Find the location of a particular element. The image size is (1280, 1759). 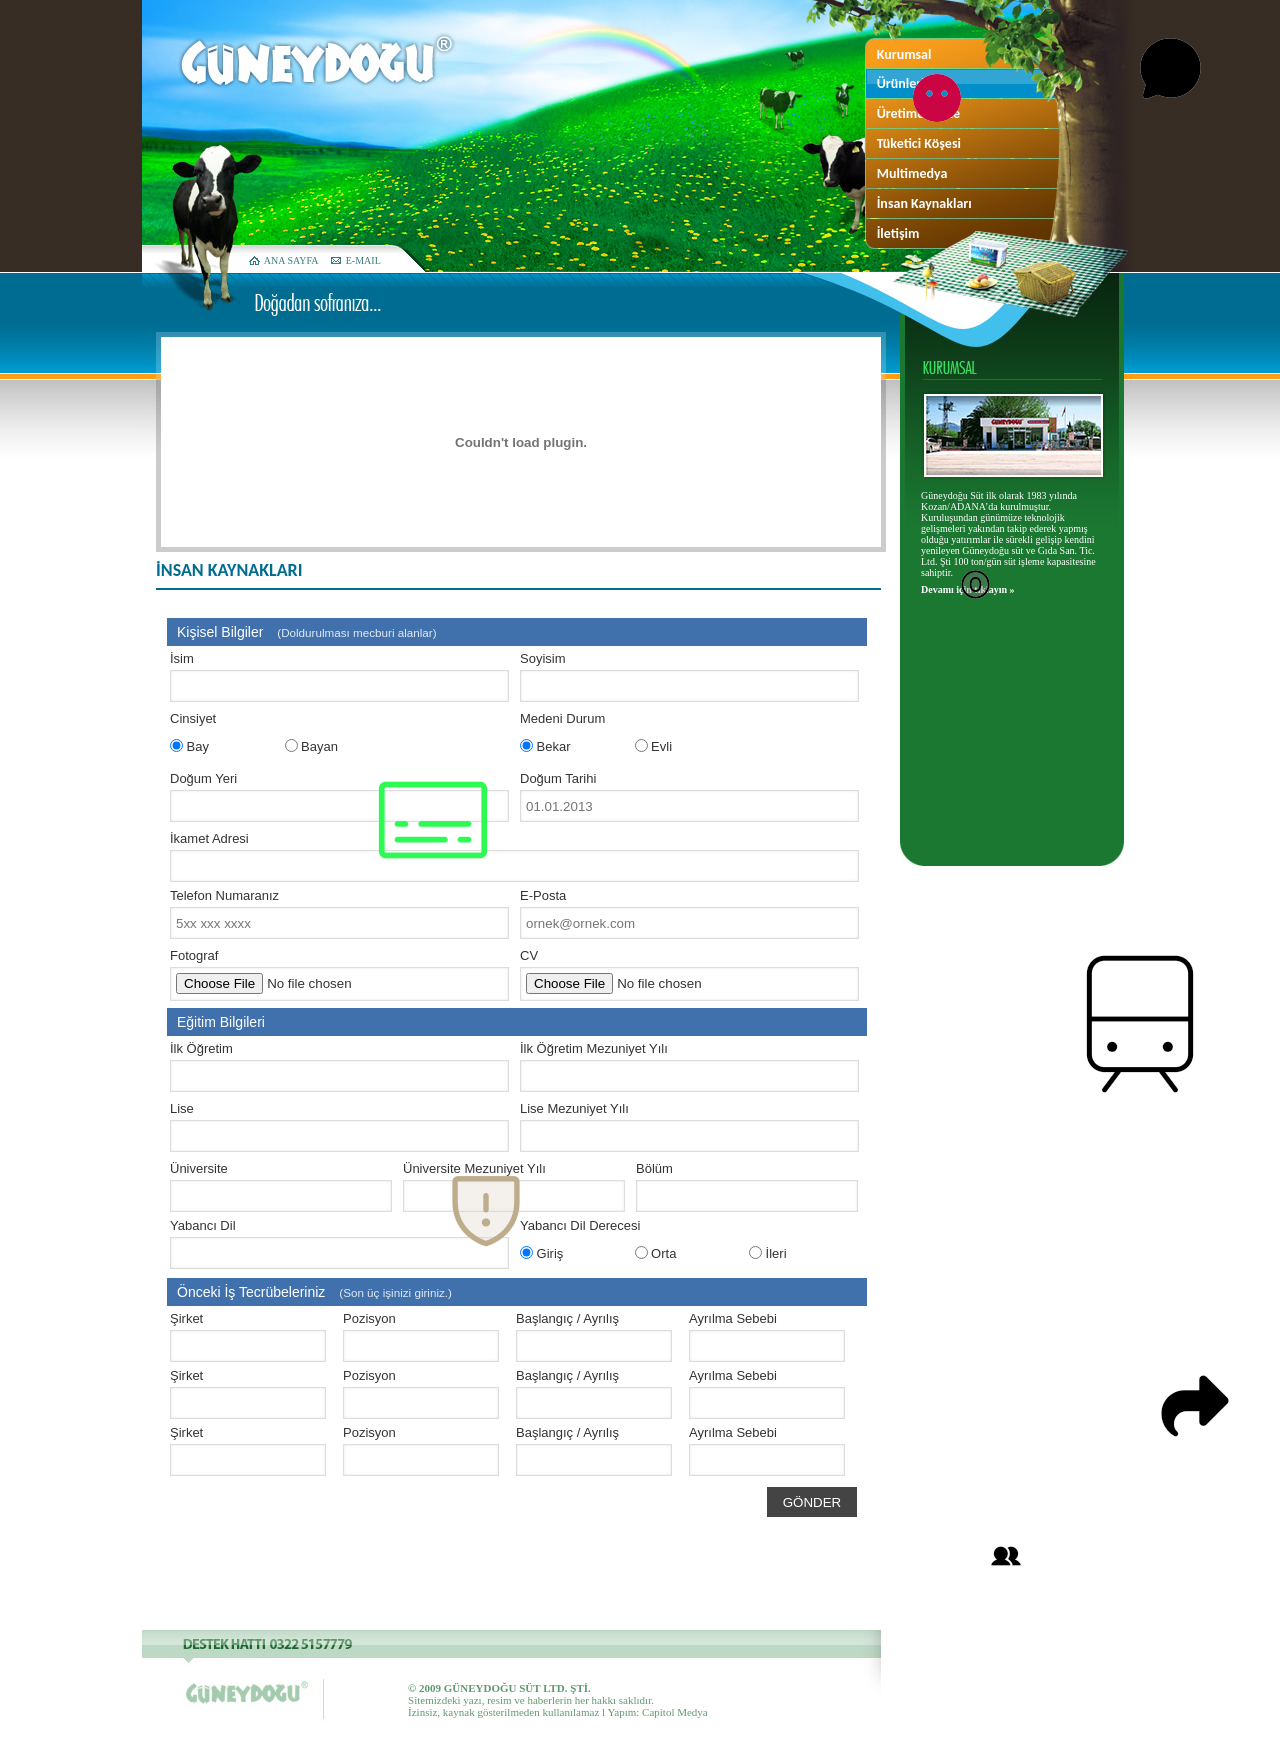

forward an email or message is located at coordinates (1195, 1407).